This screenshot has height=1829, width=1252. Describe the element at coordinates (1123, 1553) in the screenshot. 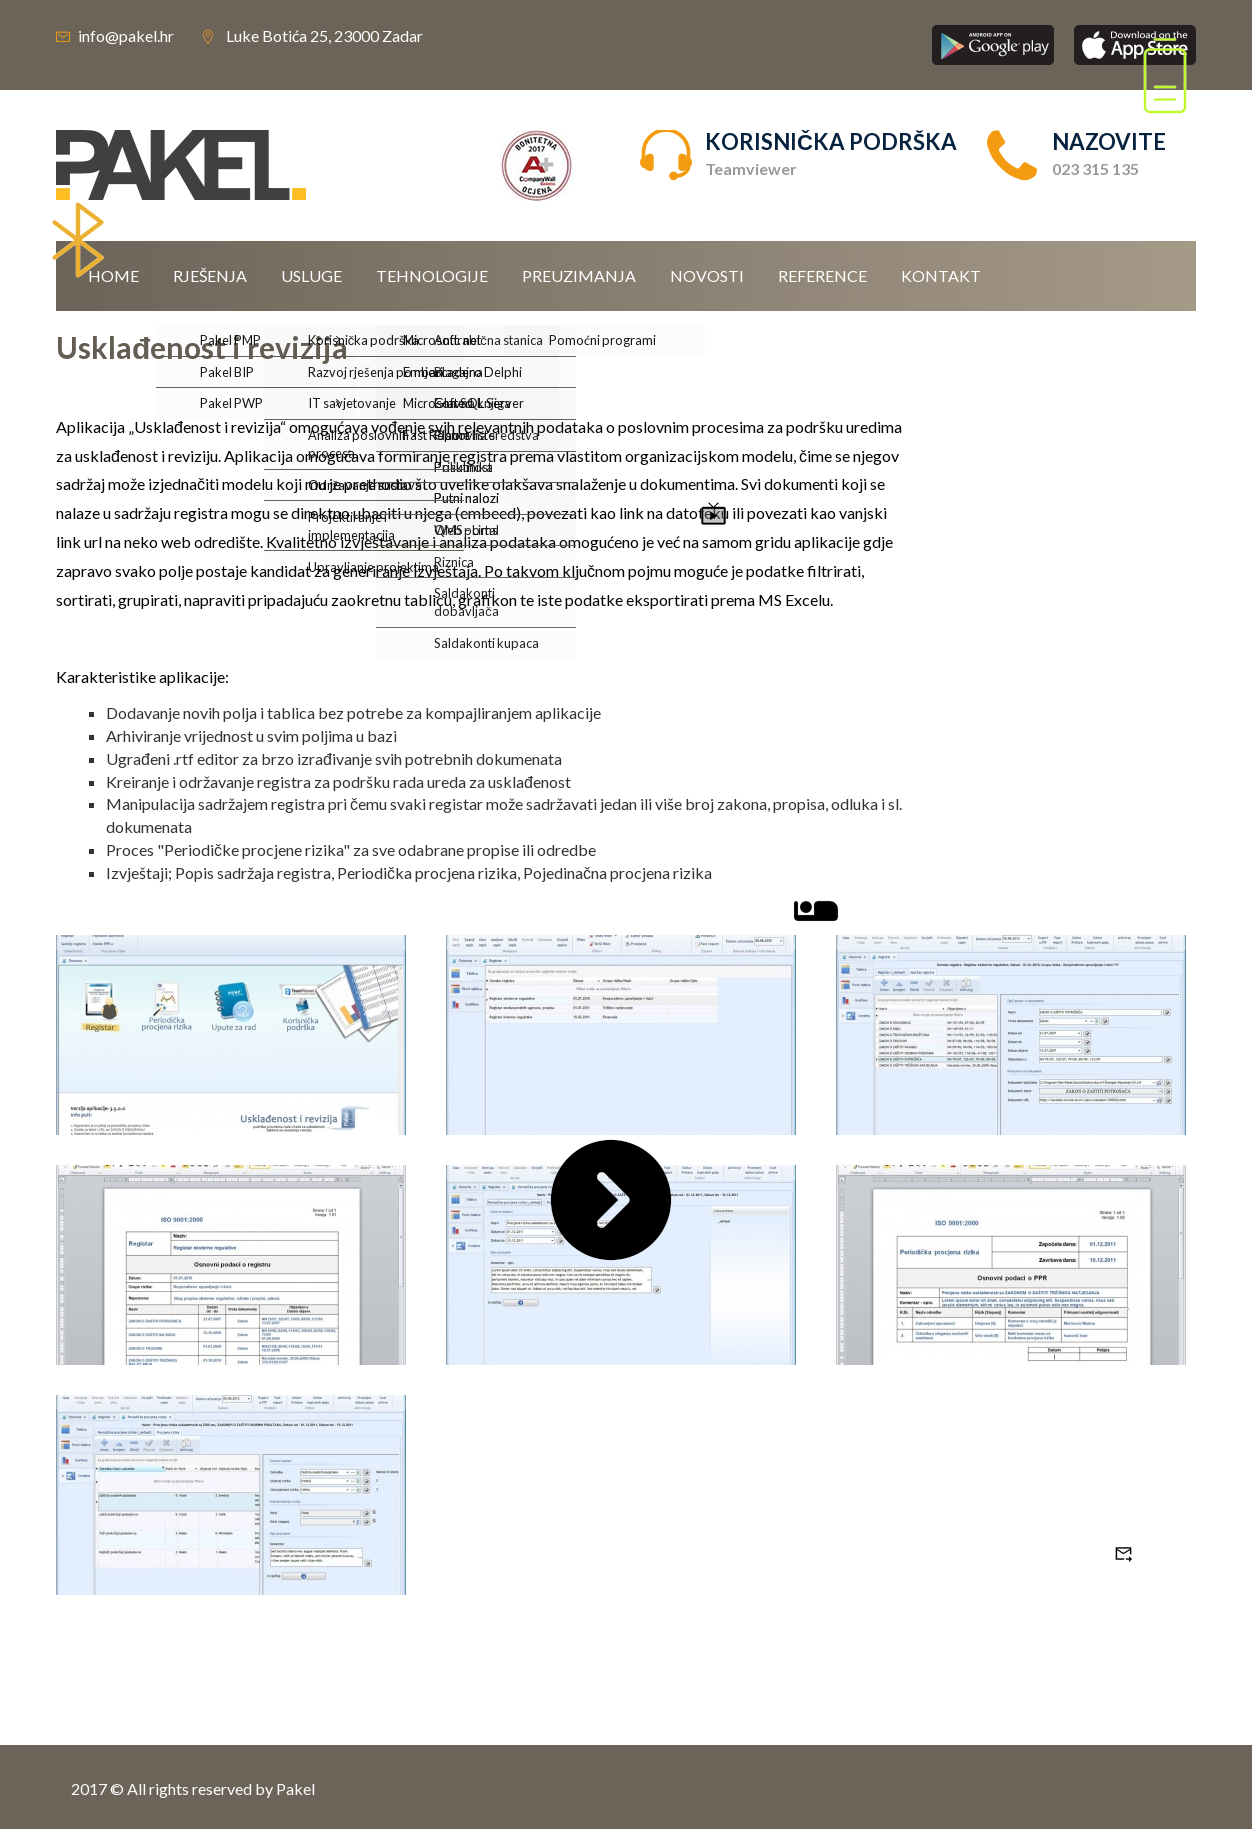

I see `forward an email to another recipient` at that location.